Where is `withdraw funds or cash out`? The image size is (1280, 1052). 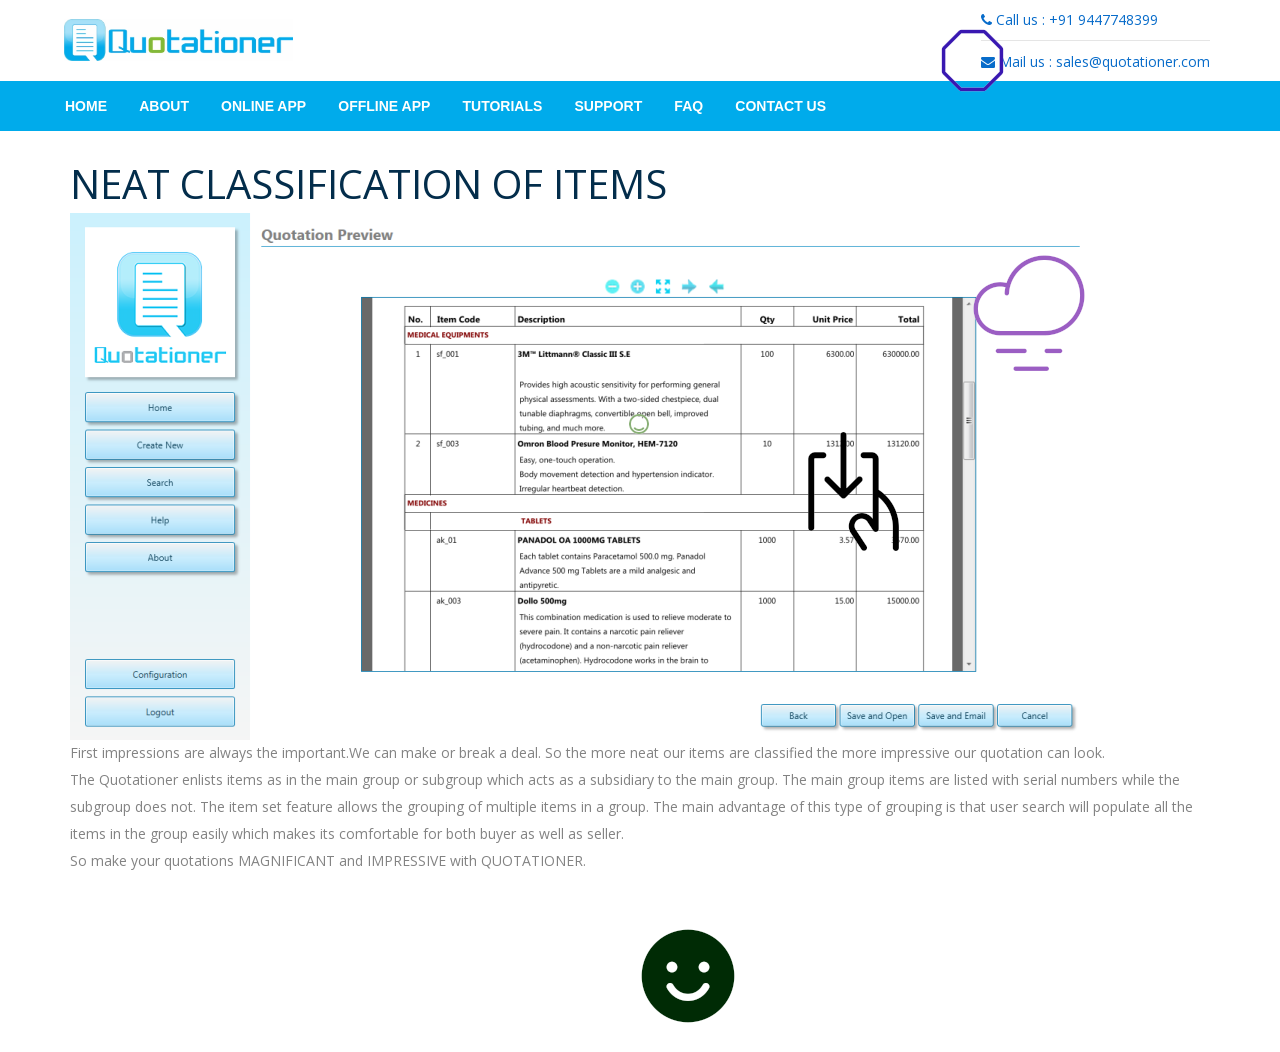
withdraw funds or cash out is located at coordinates (847, 491).